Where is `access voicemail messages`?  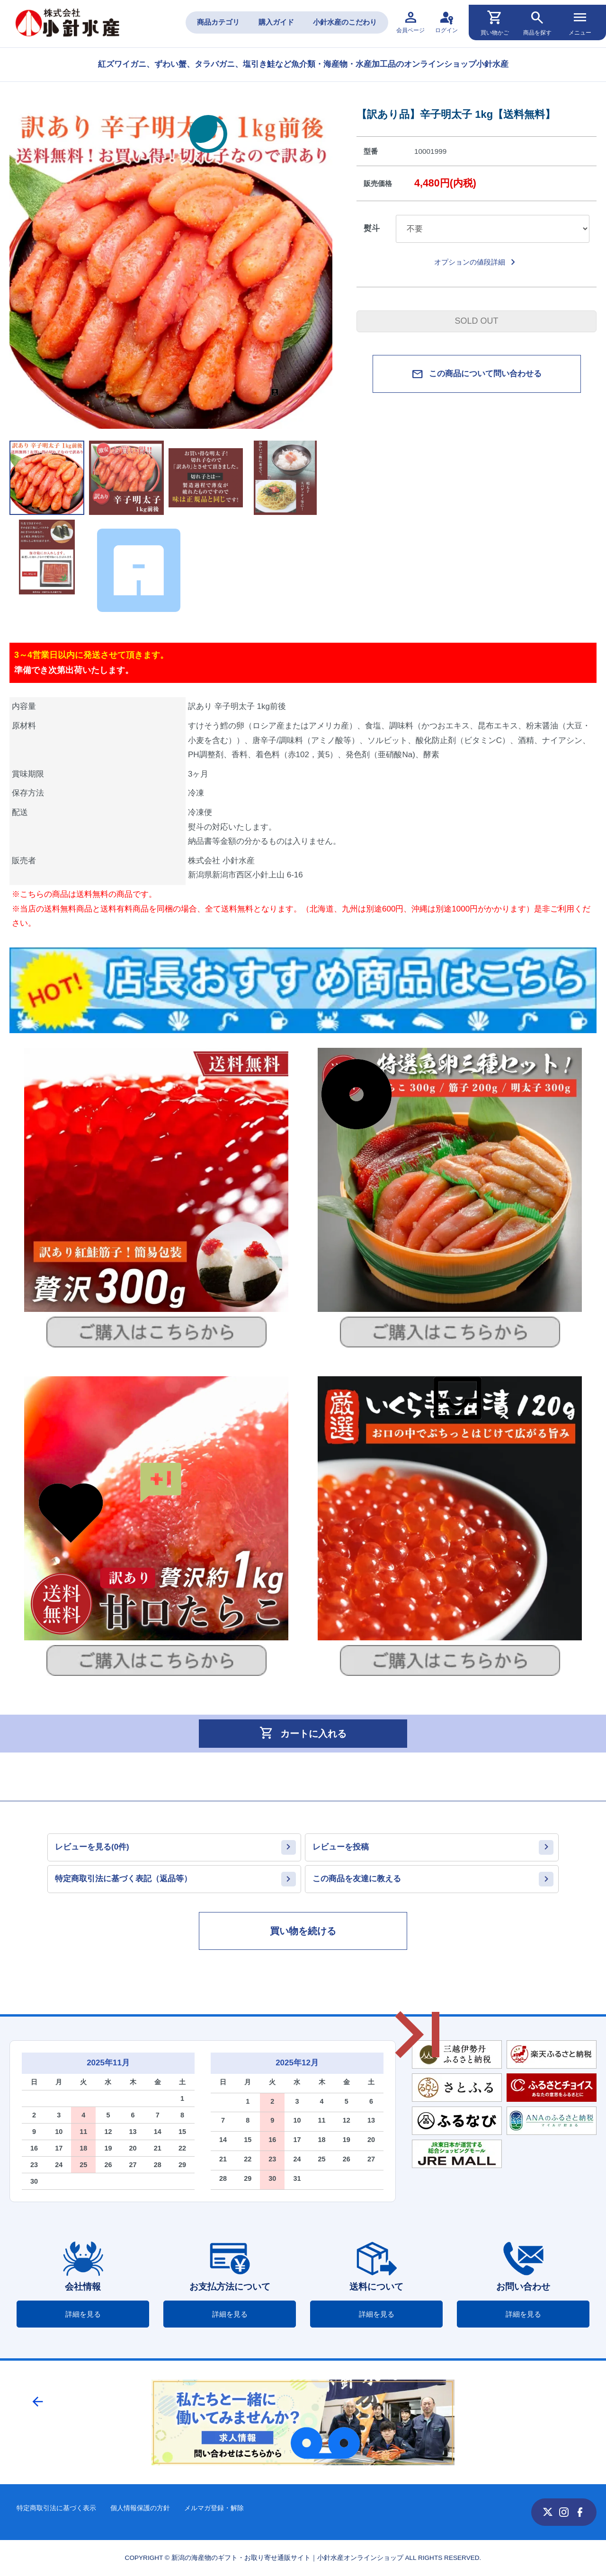
access voicemail messages is located at coordinates (325, 2444).